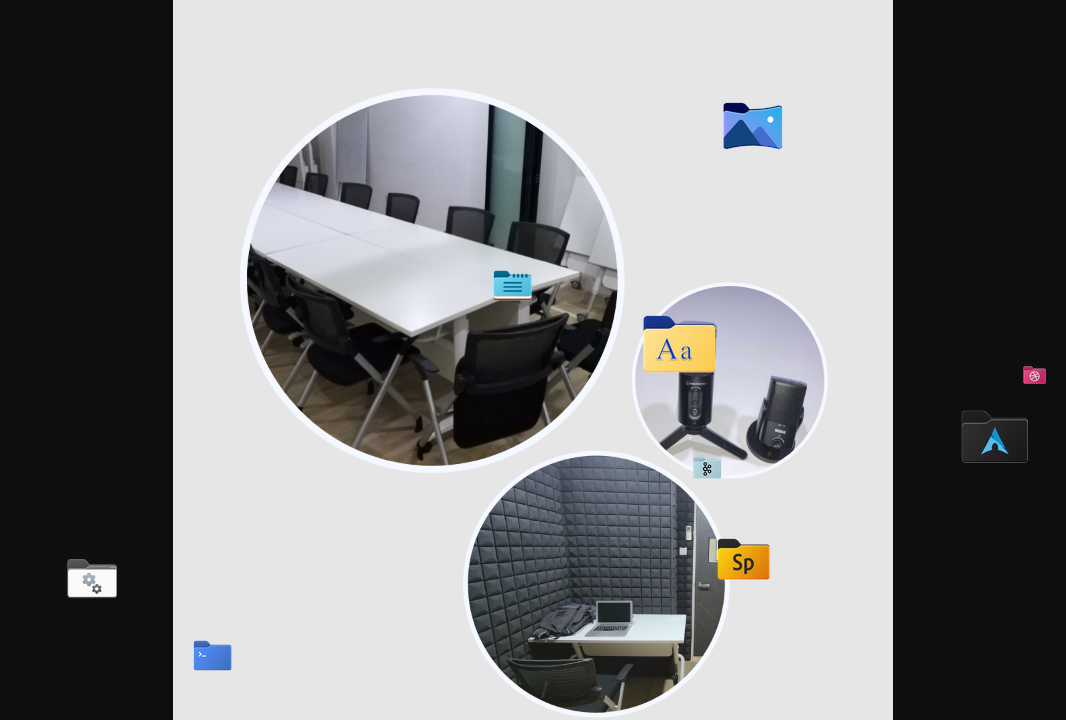 Image resolution: width=1066 pixels, height=720 pixels. Describe the element at coordinates (752, 127) in the screenshot. I see `open panorama photos folder` at that location.